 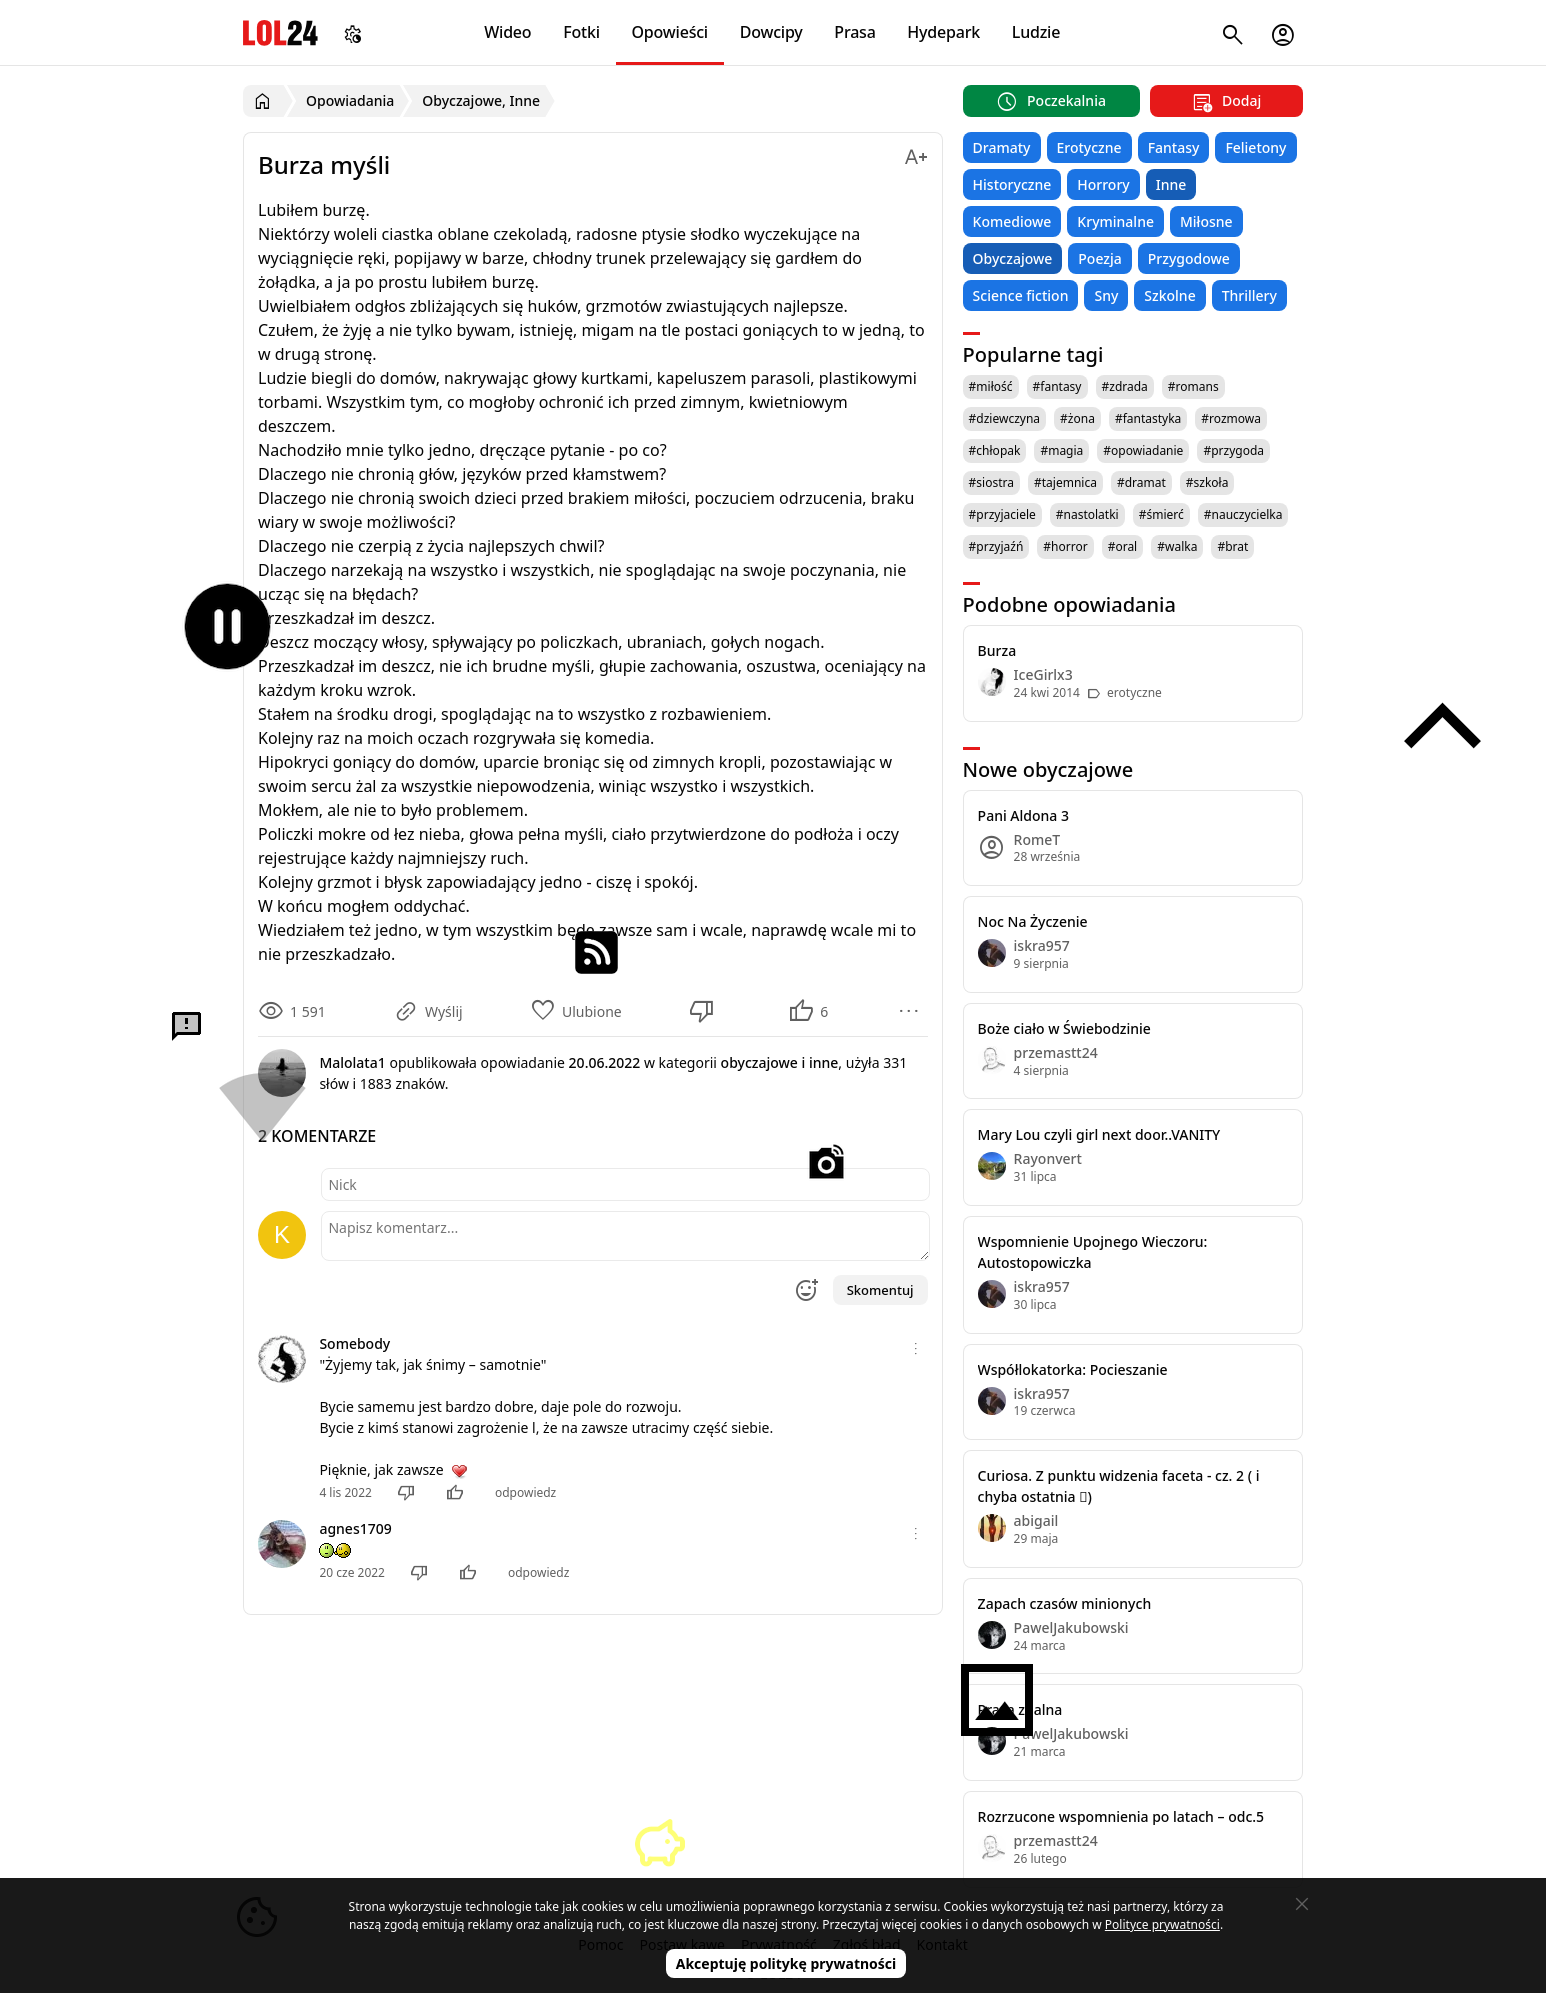 What do you see at coordinates (227, 626) in the screenshot?
I see `pause media playback` at bounding box center [227, 626].